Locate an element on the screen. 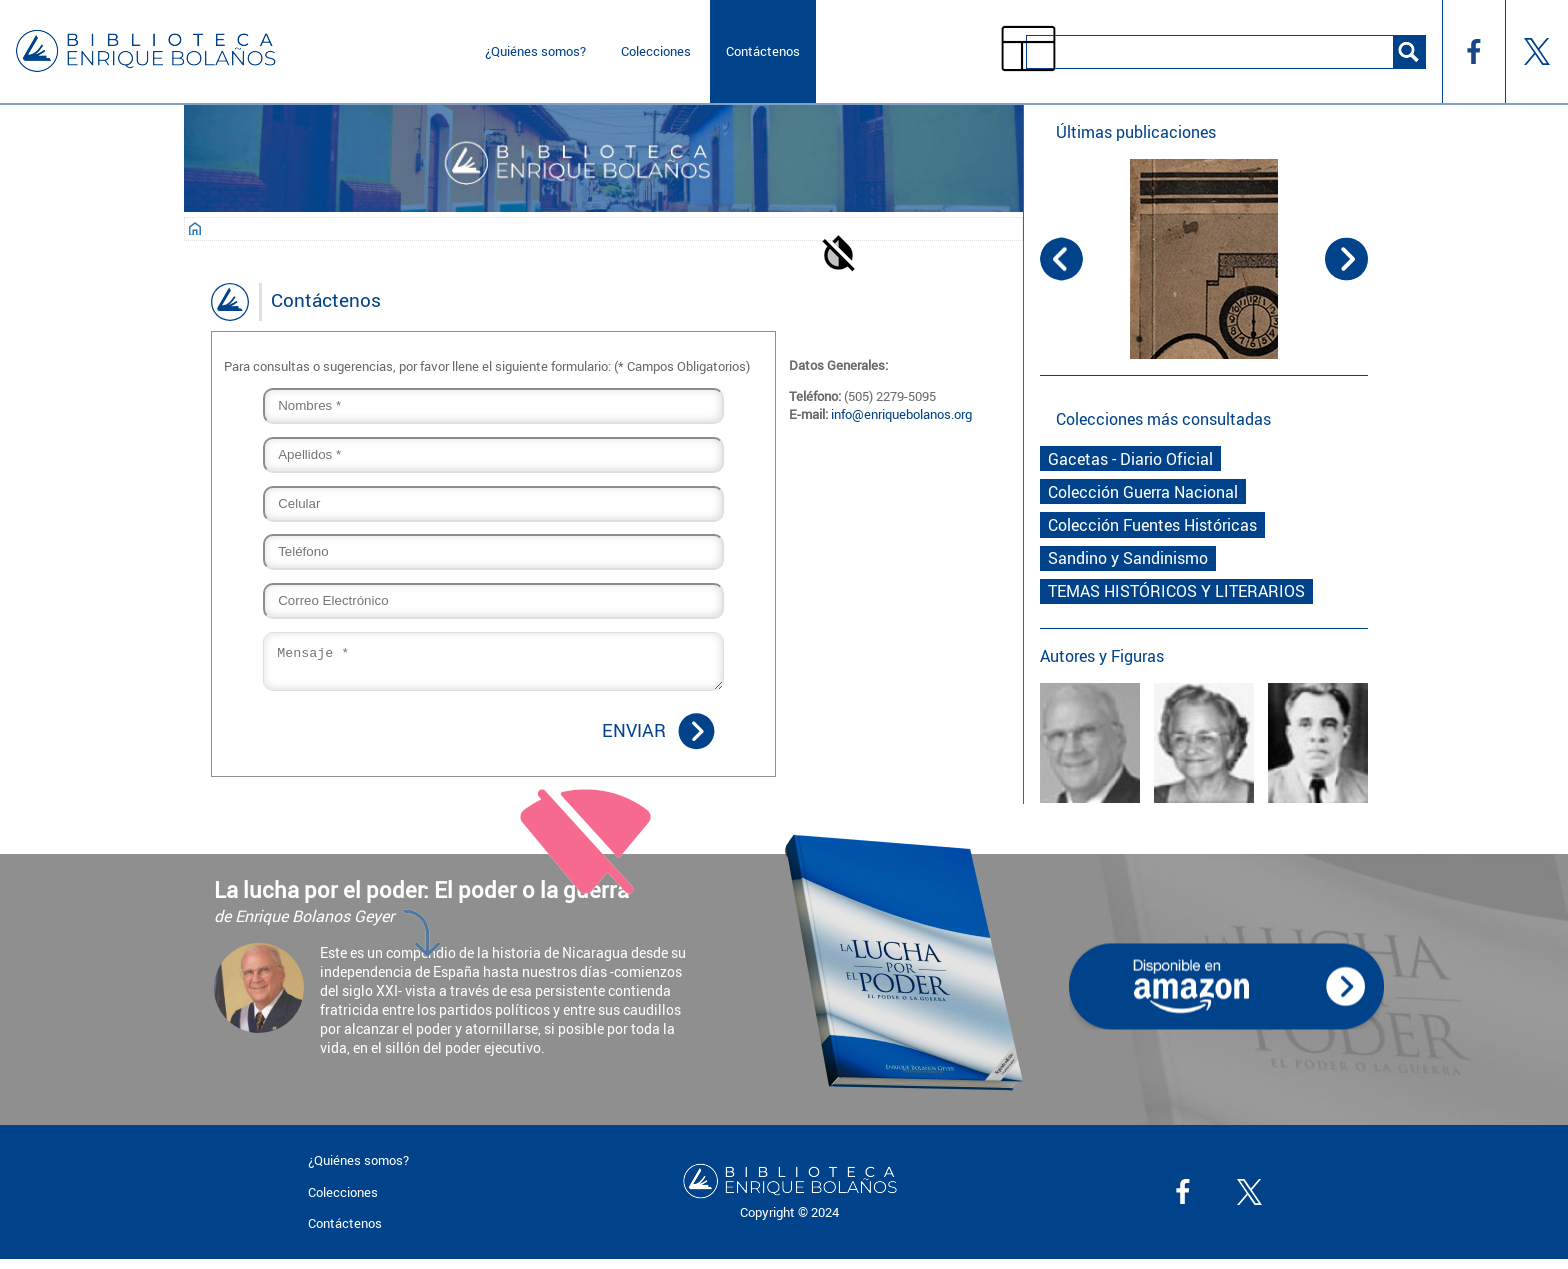 This screenshot has width=1568, height=1269. change page layout options is located at coordinates (1028, 48).